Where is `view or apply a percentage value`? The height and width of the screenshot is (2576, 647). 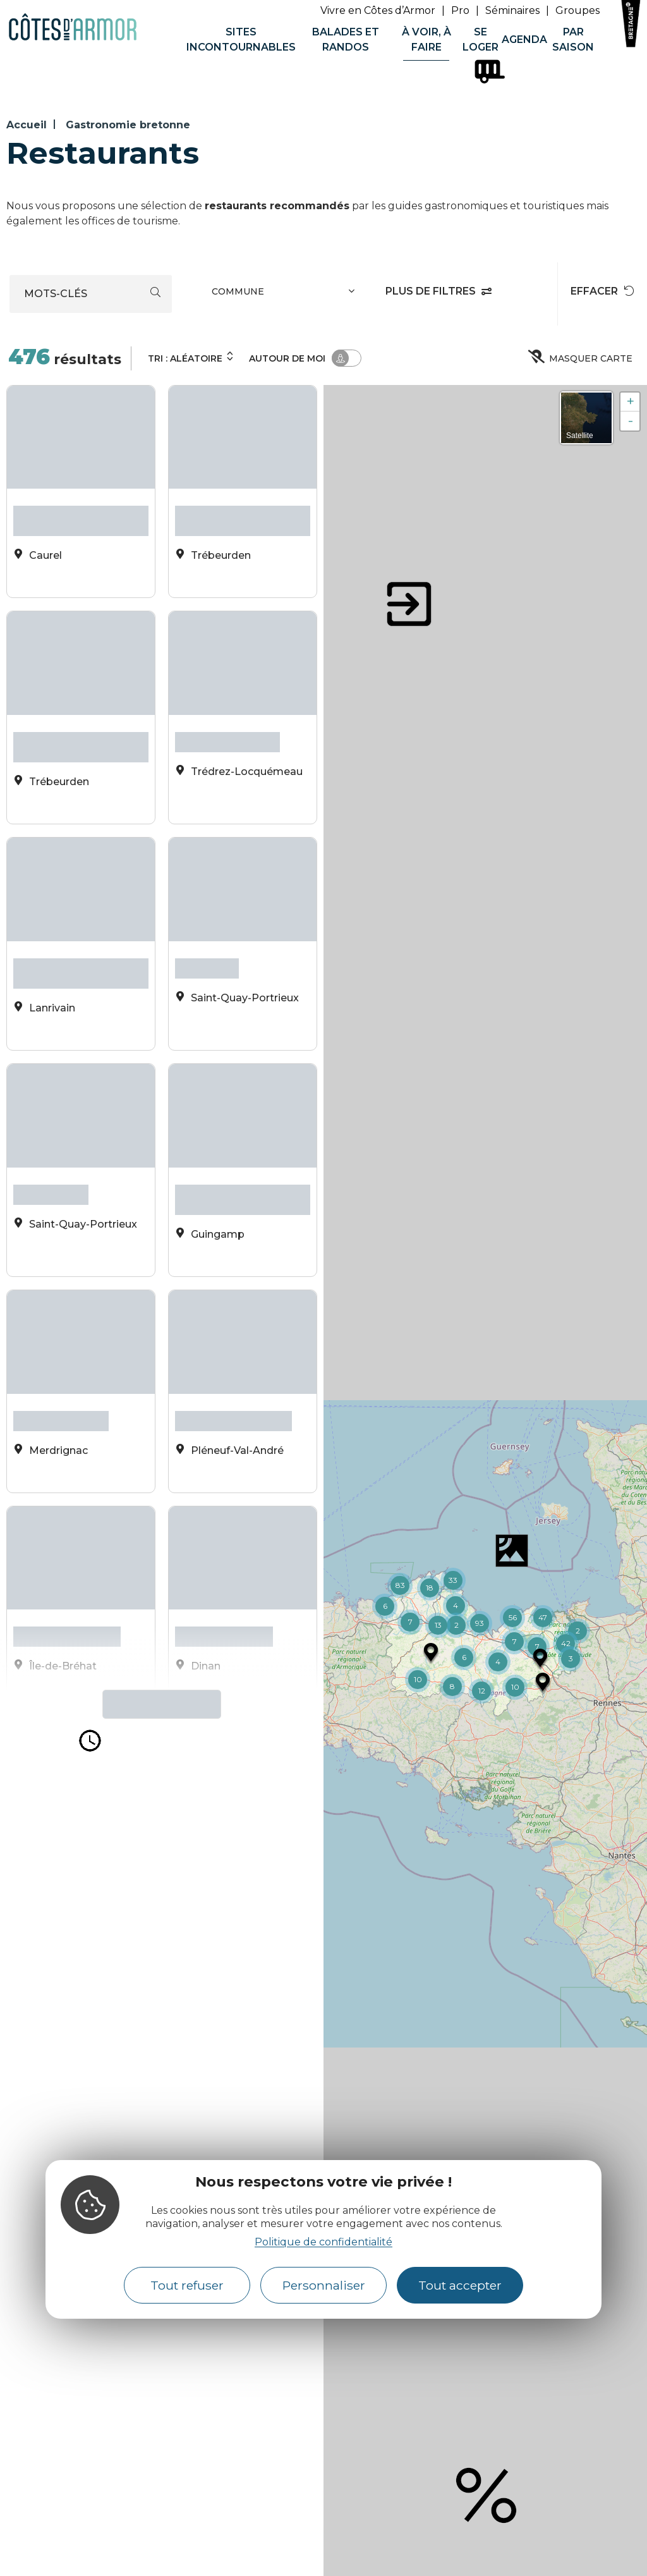
view or apply a percentage value is located at coordinates (486, 2495).